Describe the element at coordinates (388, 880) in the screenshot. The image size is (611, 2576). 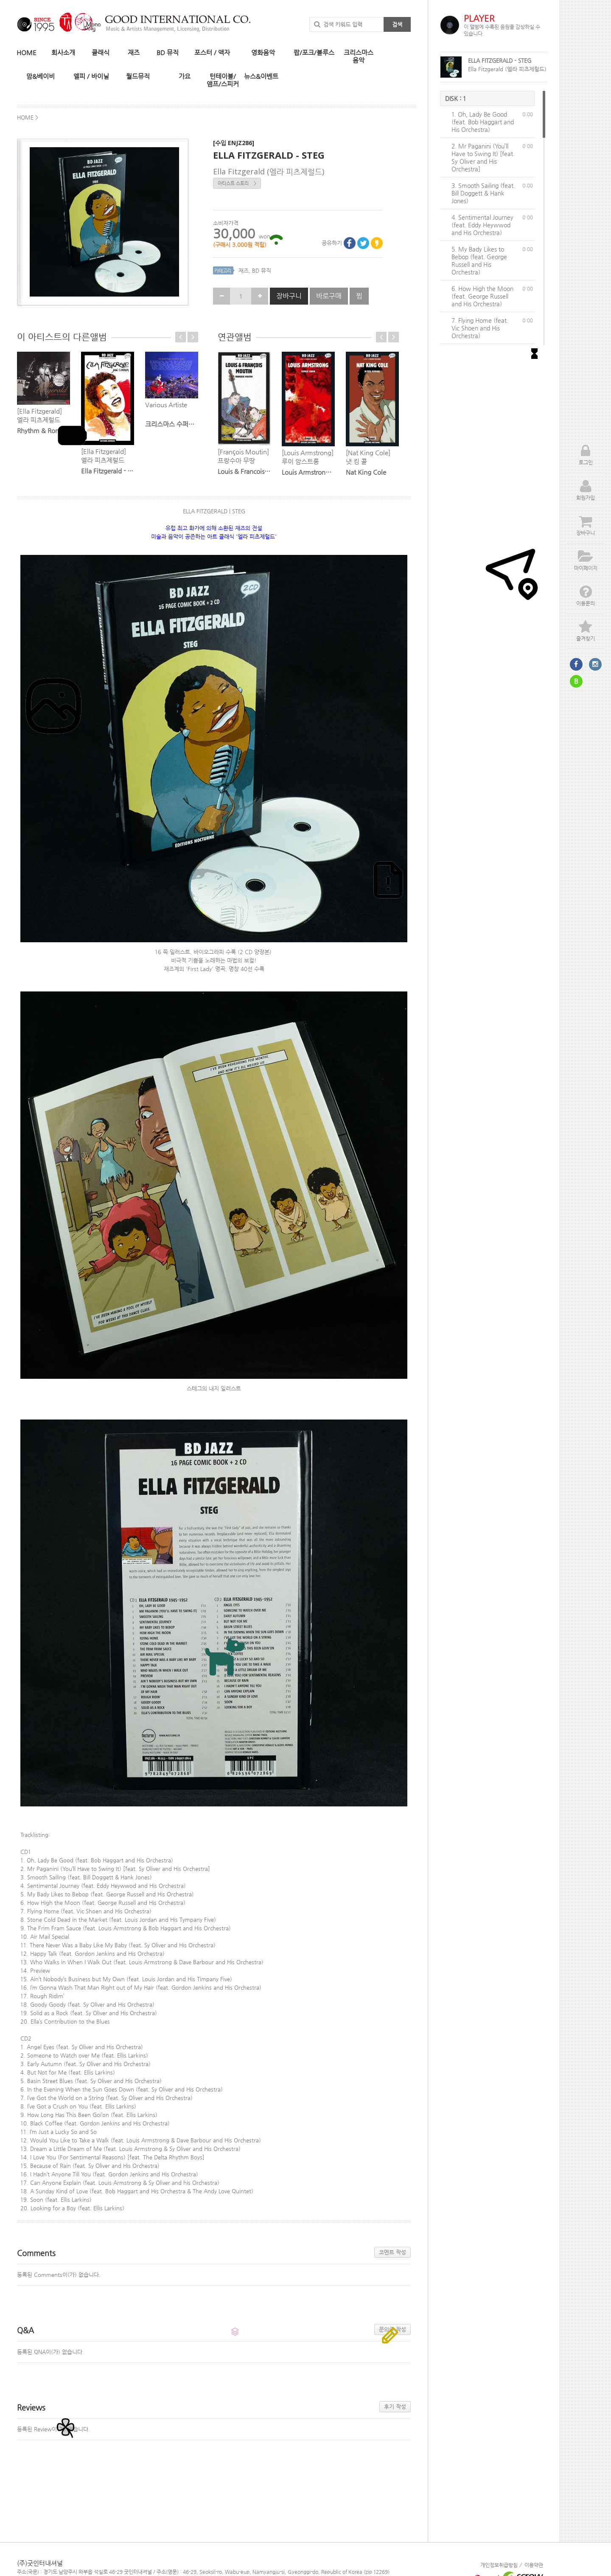
I see `indicates a file with an error or warning` at that location.